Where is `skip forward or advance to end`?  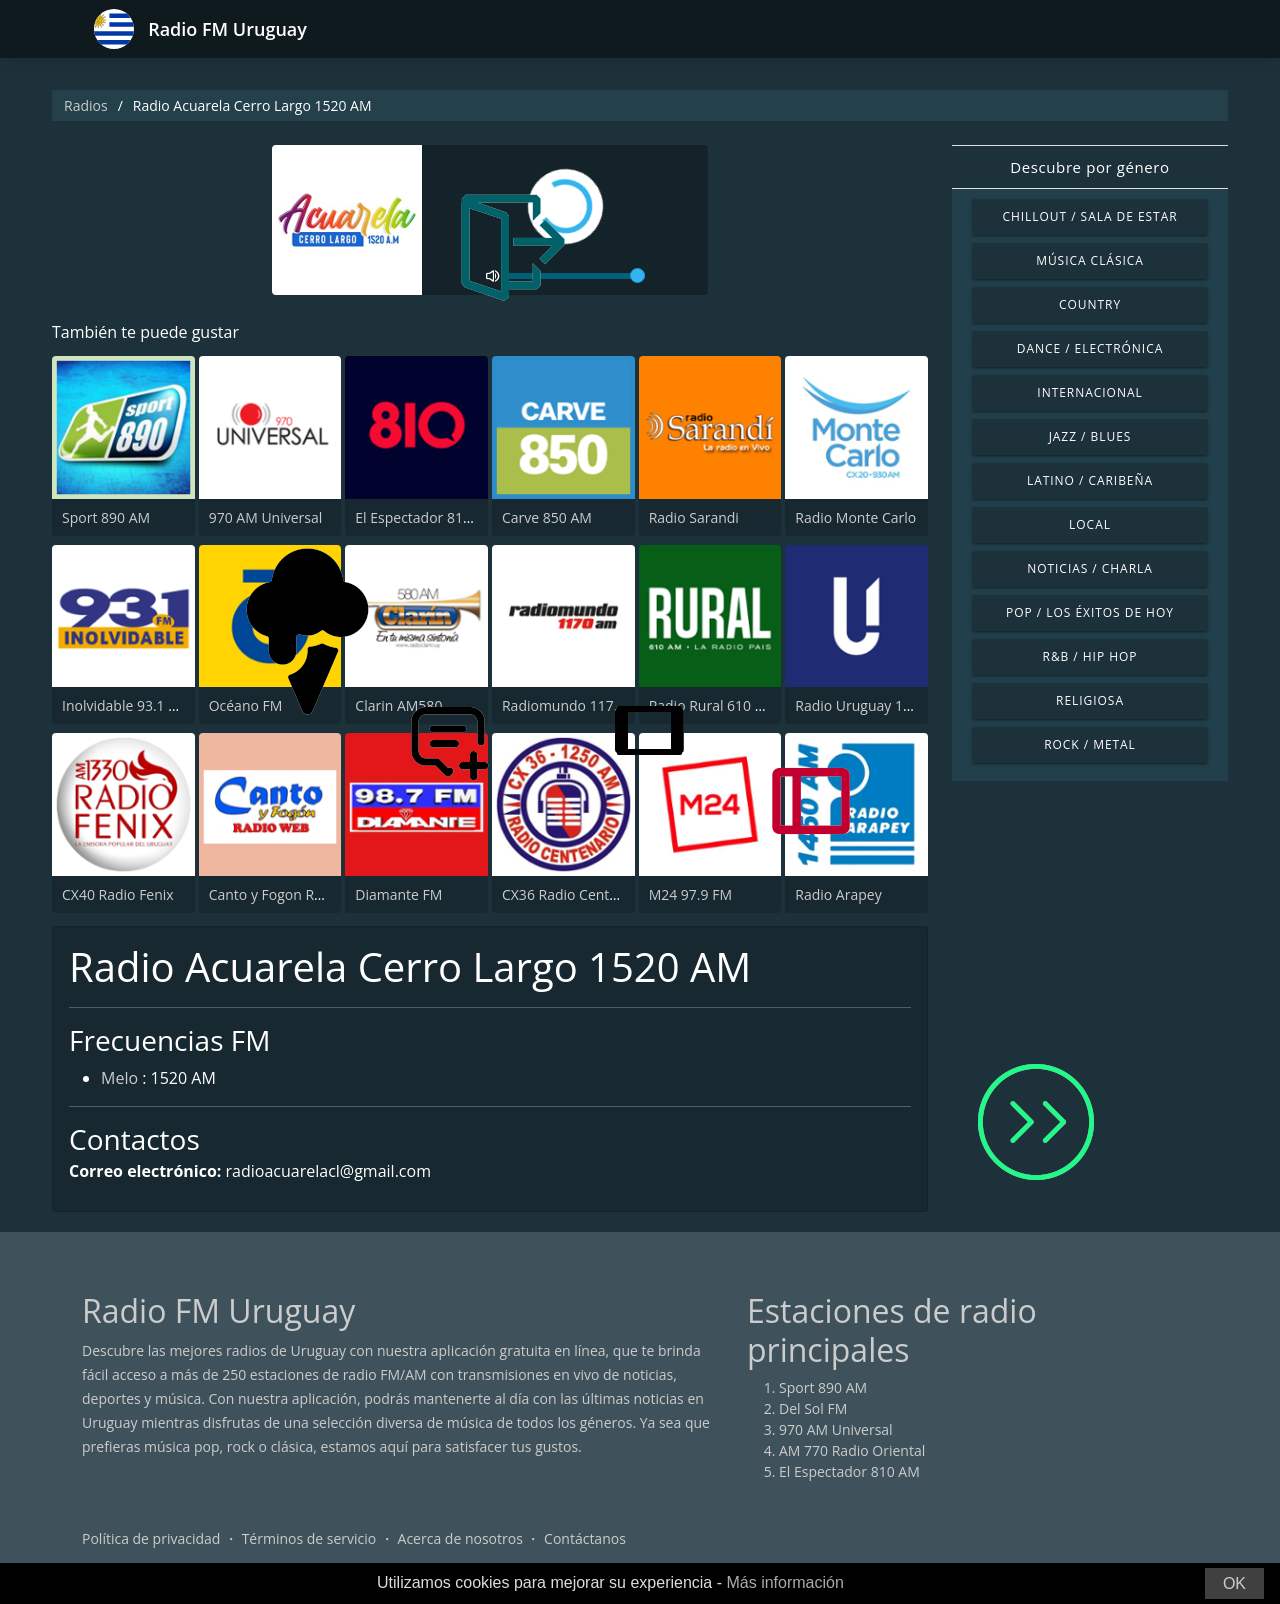
skip forward or advance to end is located at coordinates (1036, 1122).